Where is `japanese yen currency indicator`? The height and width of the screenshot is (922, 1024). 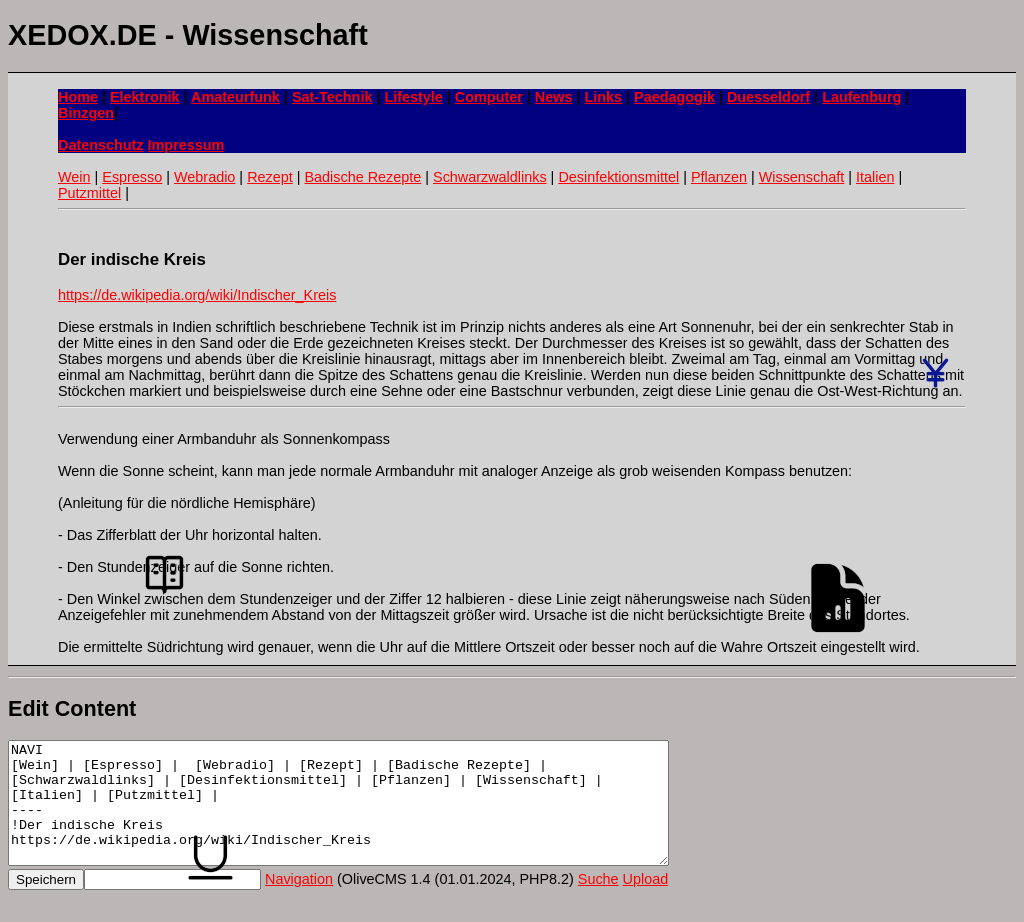 japanese yen currency indicator is located at coordinates (935, 372).